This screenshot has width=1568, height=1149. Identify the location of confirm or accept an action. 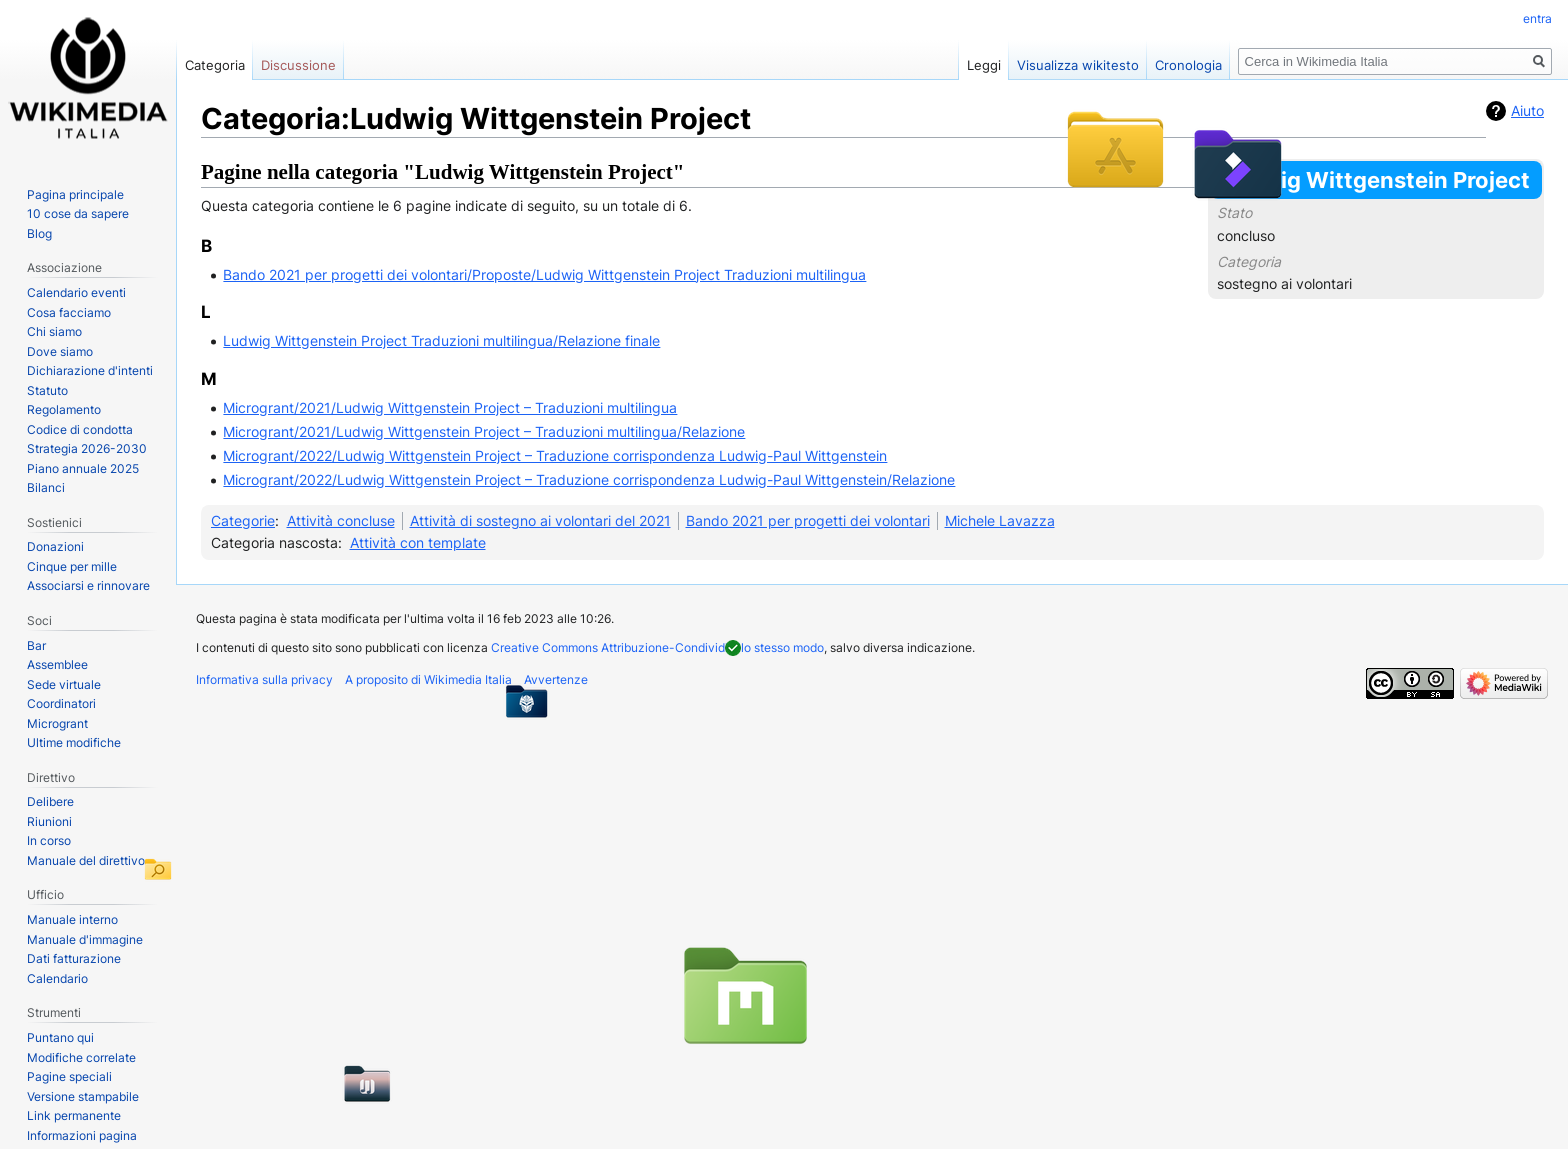
(733, 648).